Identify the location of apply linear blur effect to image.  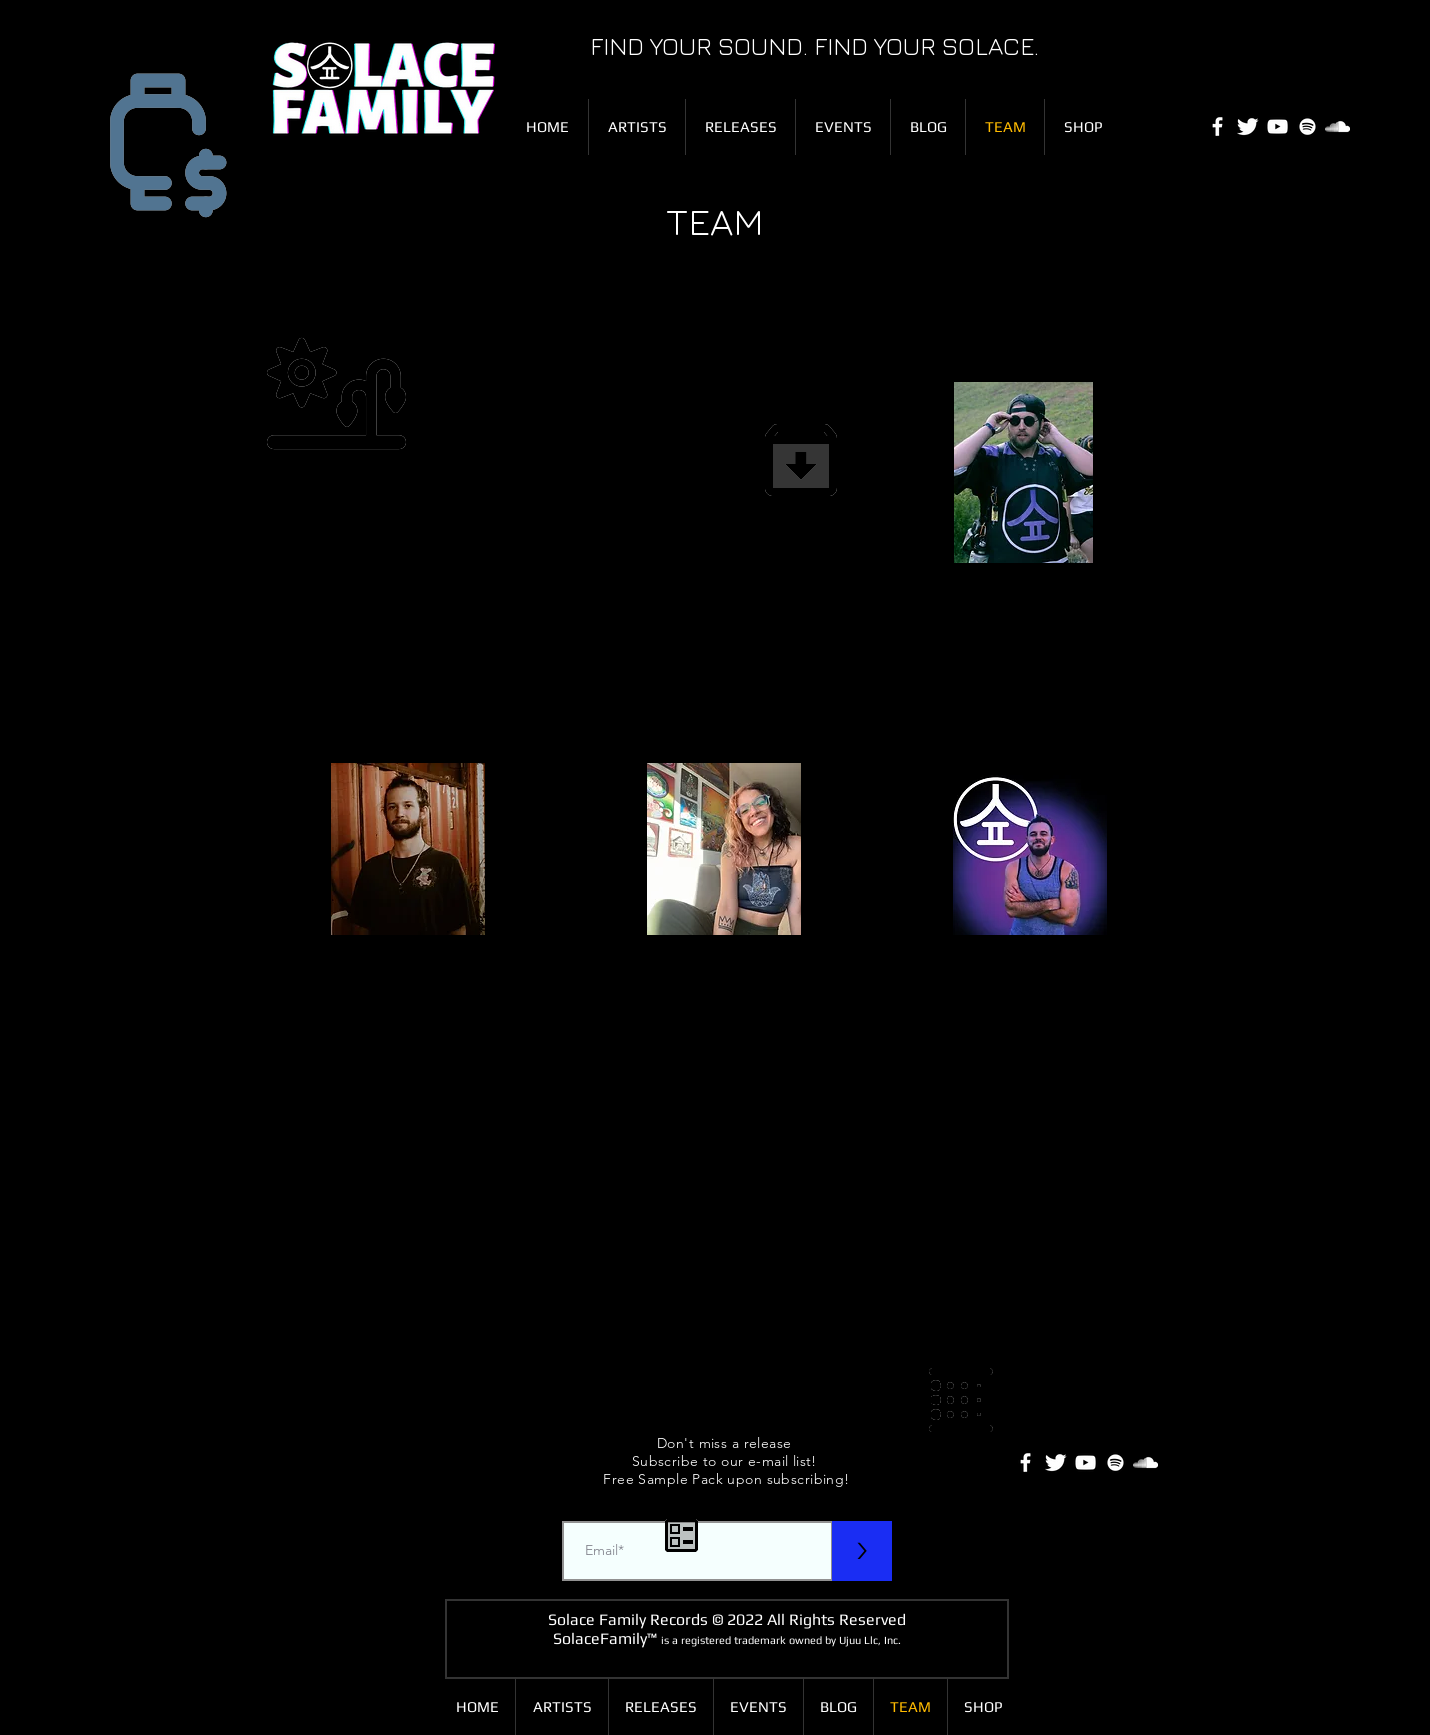
(961, 1400).